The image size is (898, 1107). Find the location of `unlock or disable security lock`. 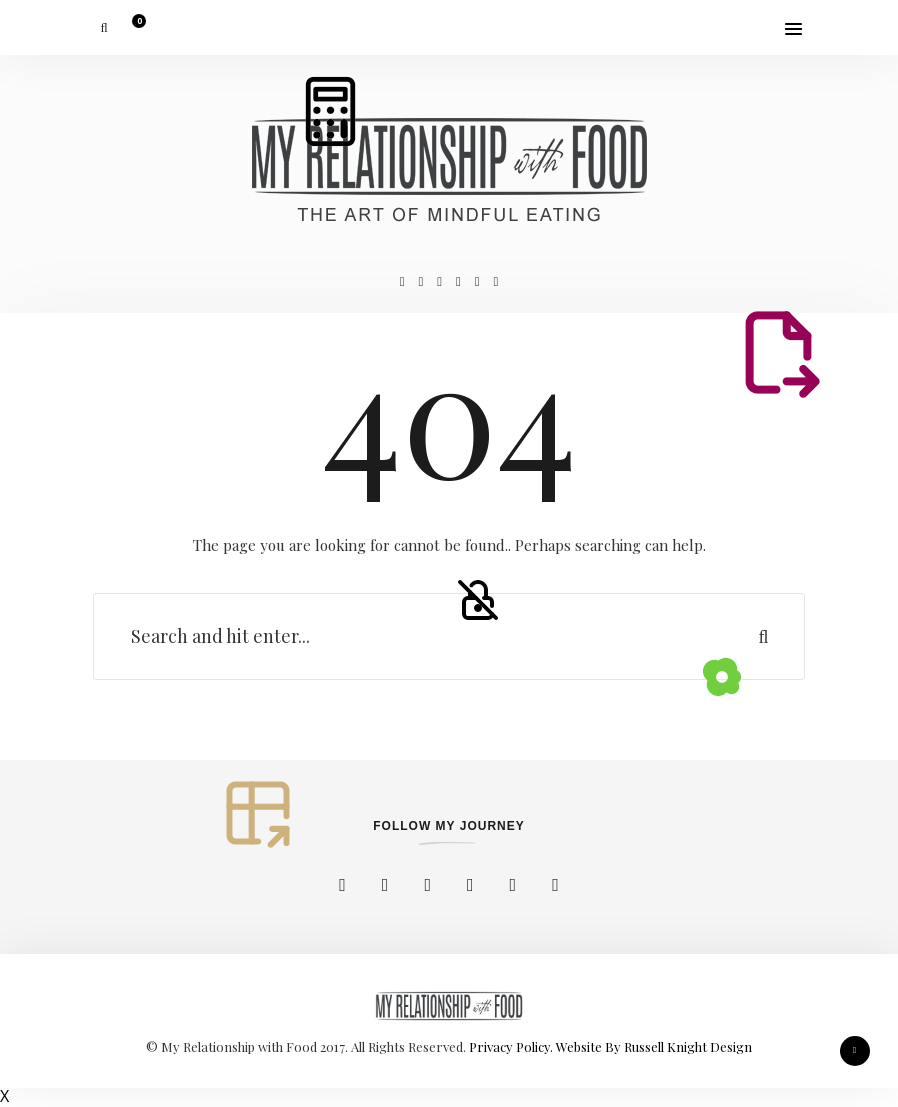

unlock or disable security lock is located at coordinates (478, 600).